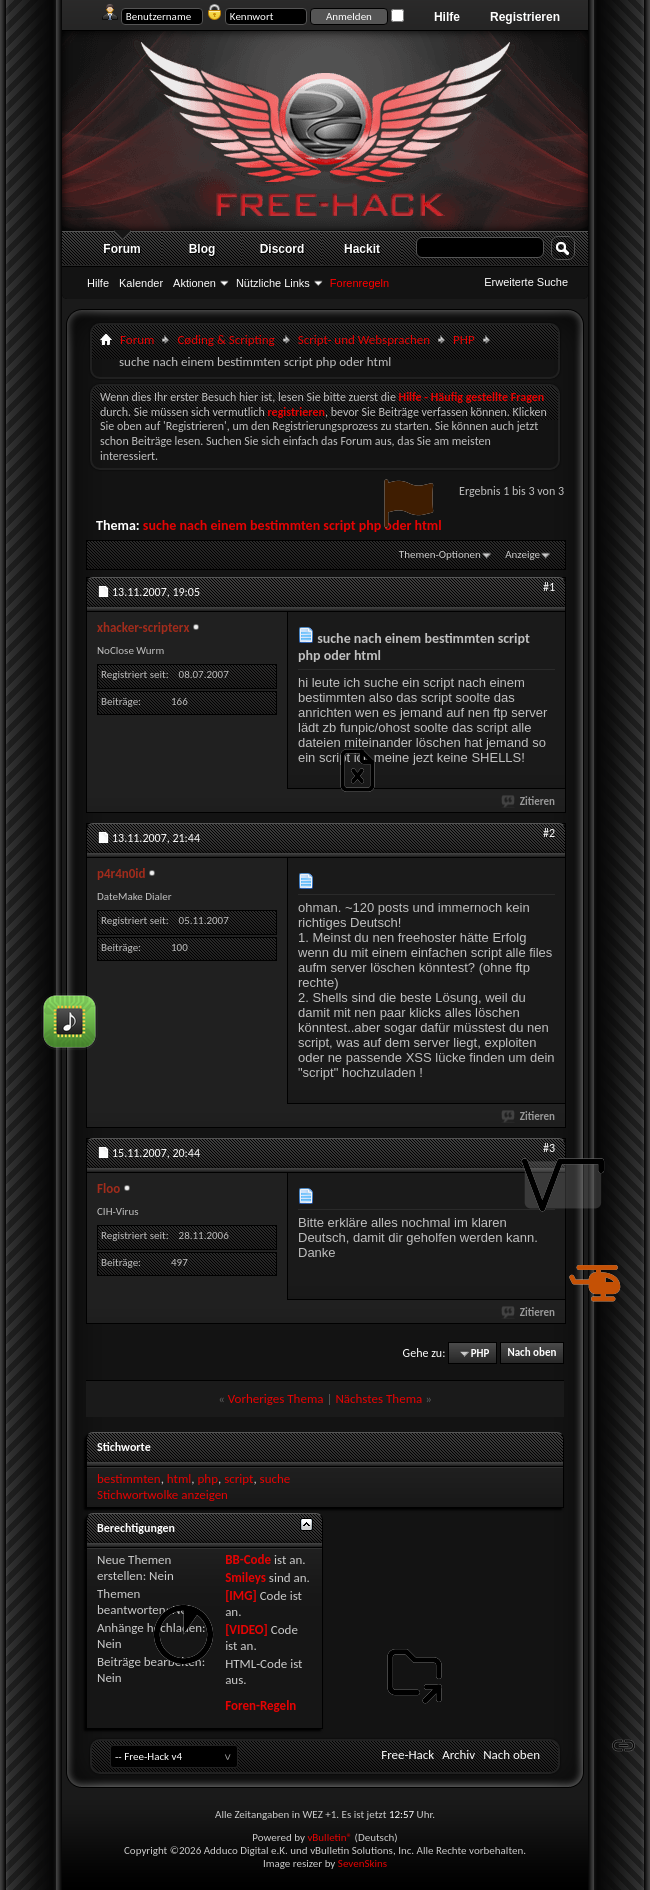 This screenshot has height=1890, width=650. Describe the element at coordinates (183, 1634) in the screenshot. I see `indicates 10% progress or completion` at that location.